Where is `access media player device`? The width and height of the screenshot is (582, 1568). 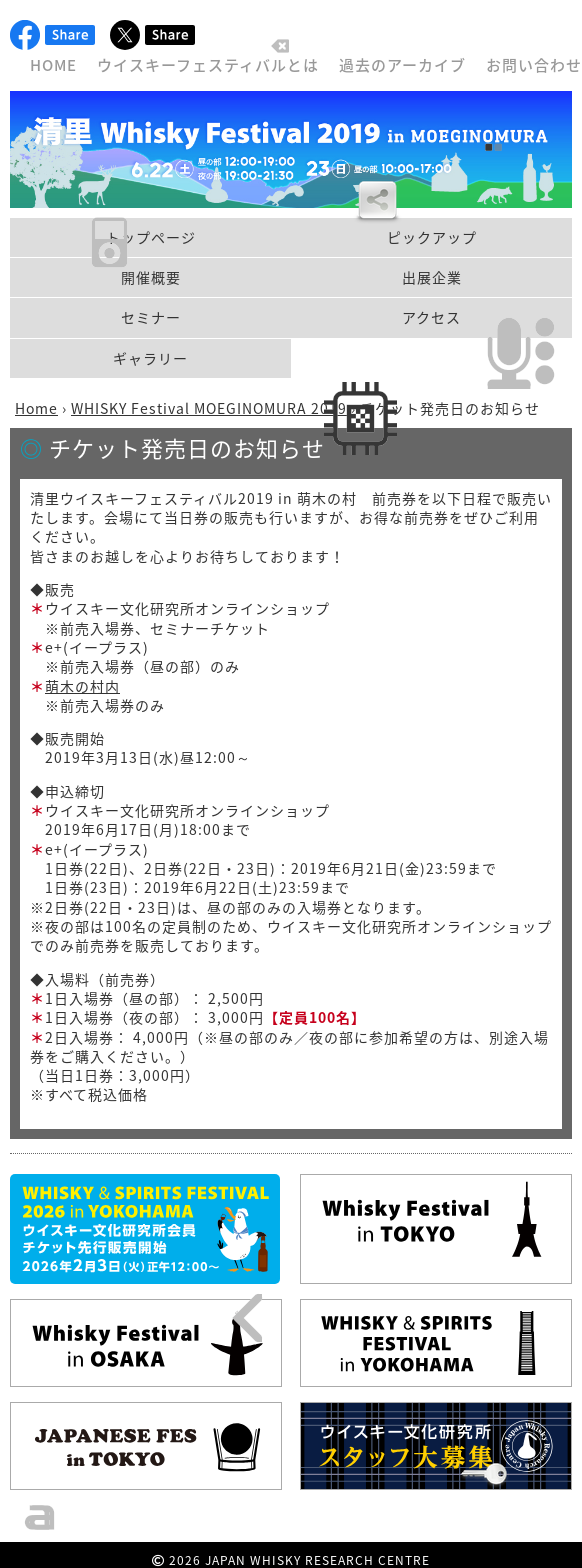
access media player device is located at coordinates (109, 242).